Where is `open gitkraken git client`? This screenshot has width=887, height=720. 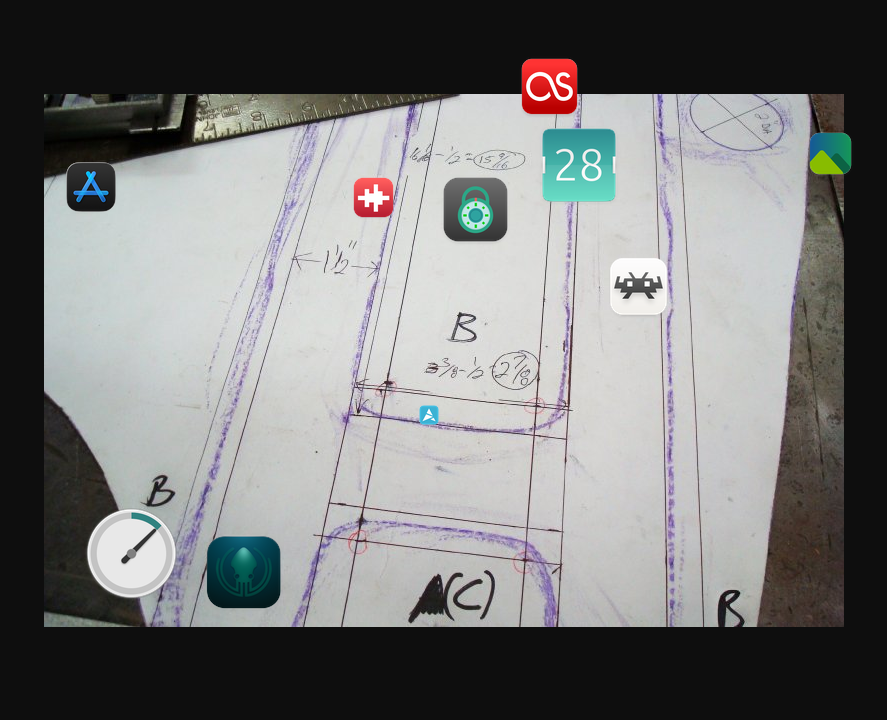
open gitkraken git client is located at coordinates (244, 572).